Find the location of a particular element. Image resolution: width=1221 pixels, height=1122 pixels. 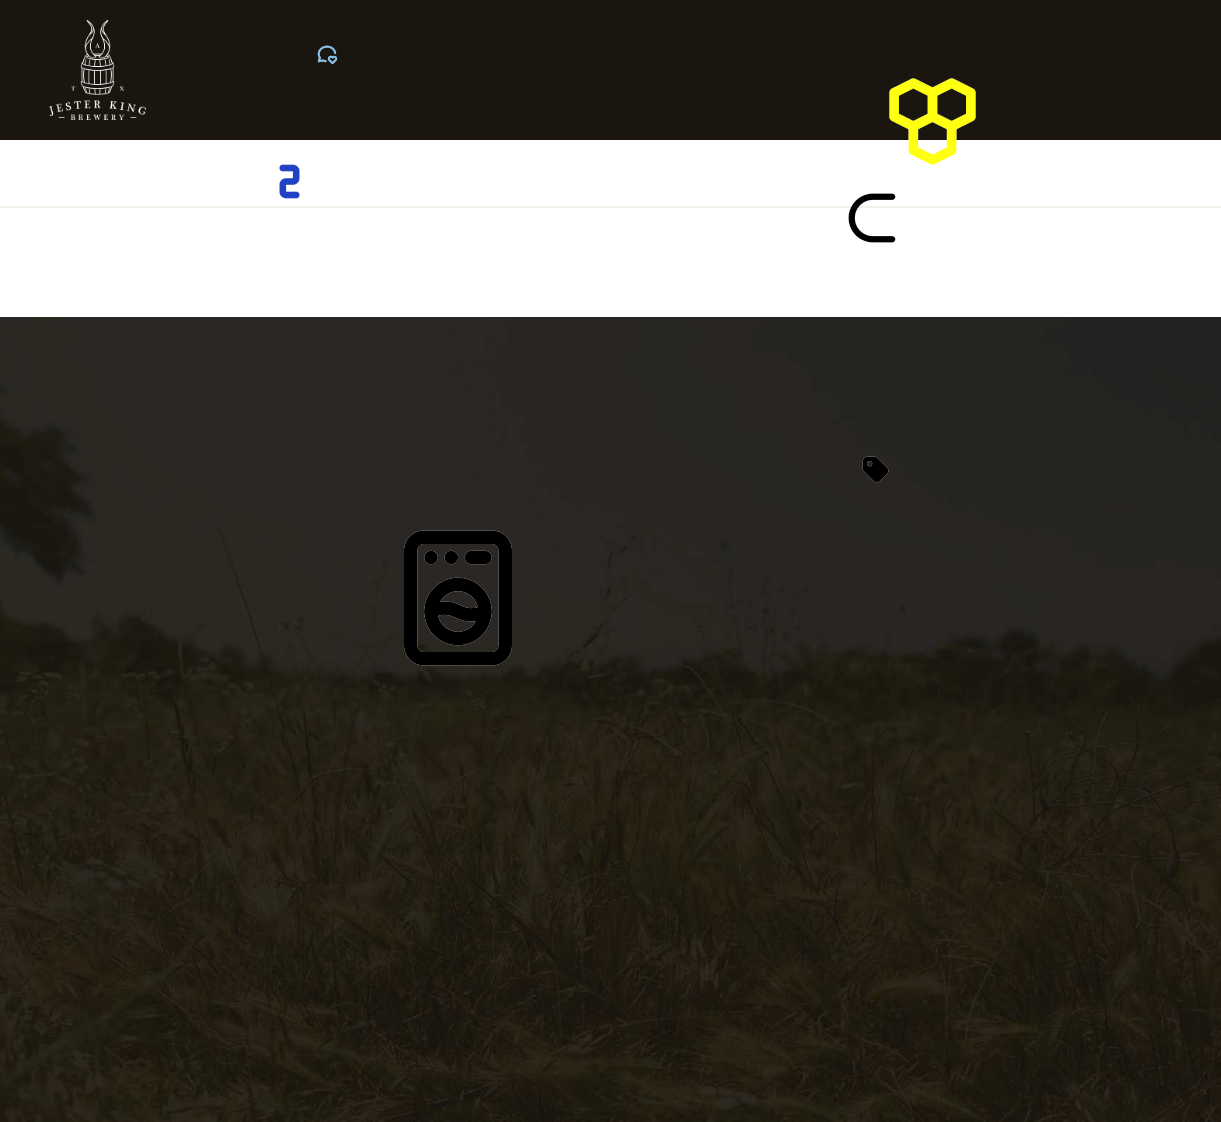

indicates second item or step in a sequence is located at coordinates (289, 181).